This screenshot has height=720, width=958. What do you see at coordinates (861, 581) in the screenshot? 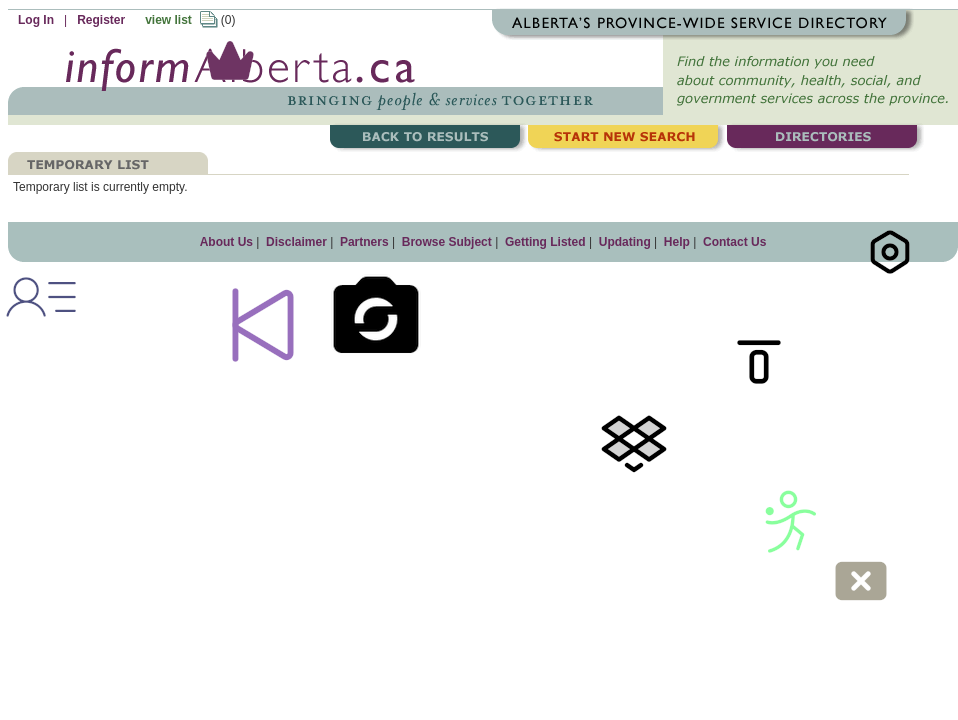
I see `close the current window` at bounding box center [861, 581].